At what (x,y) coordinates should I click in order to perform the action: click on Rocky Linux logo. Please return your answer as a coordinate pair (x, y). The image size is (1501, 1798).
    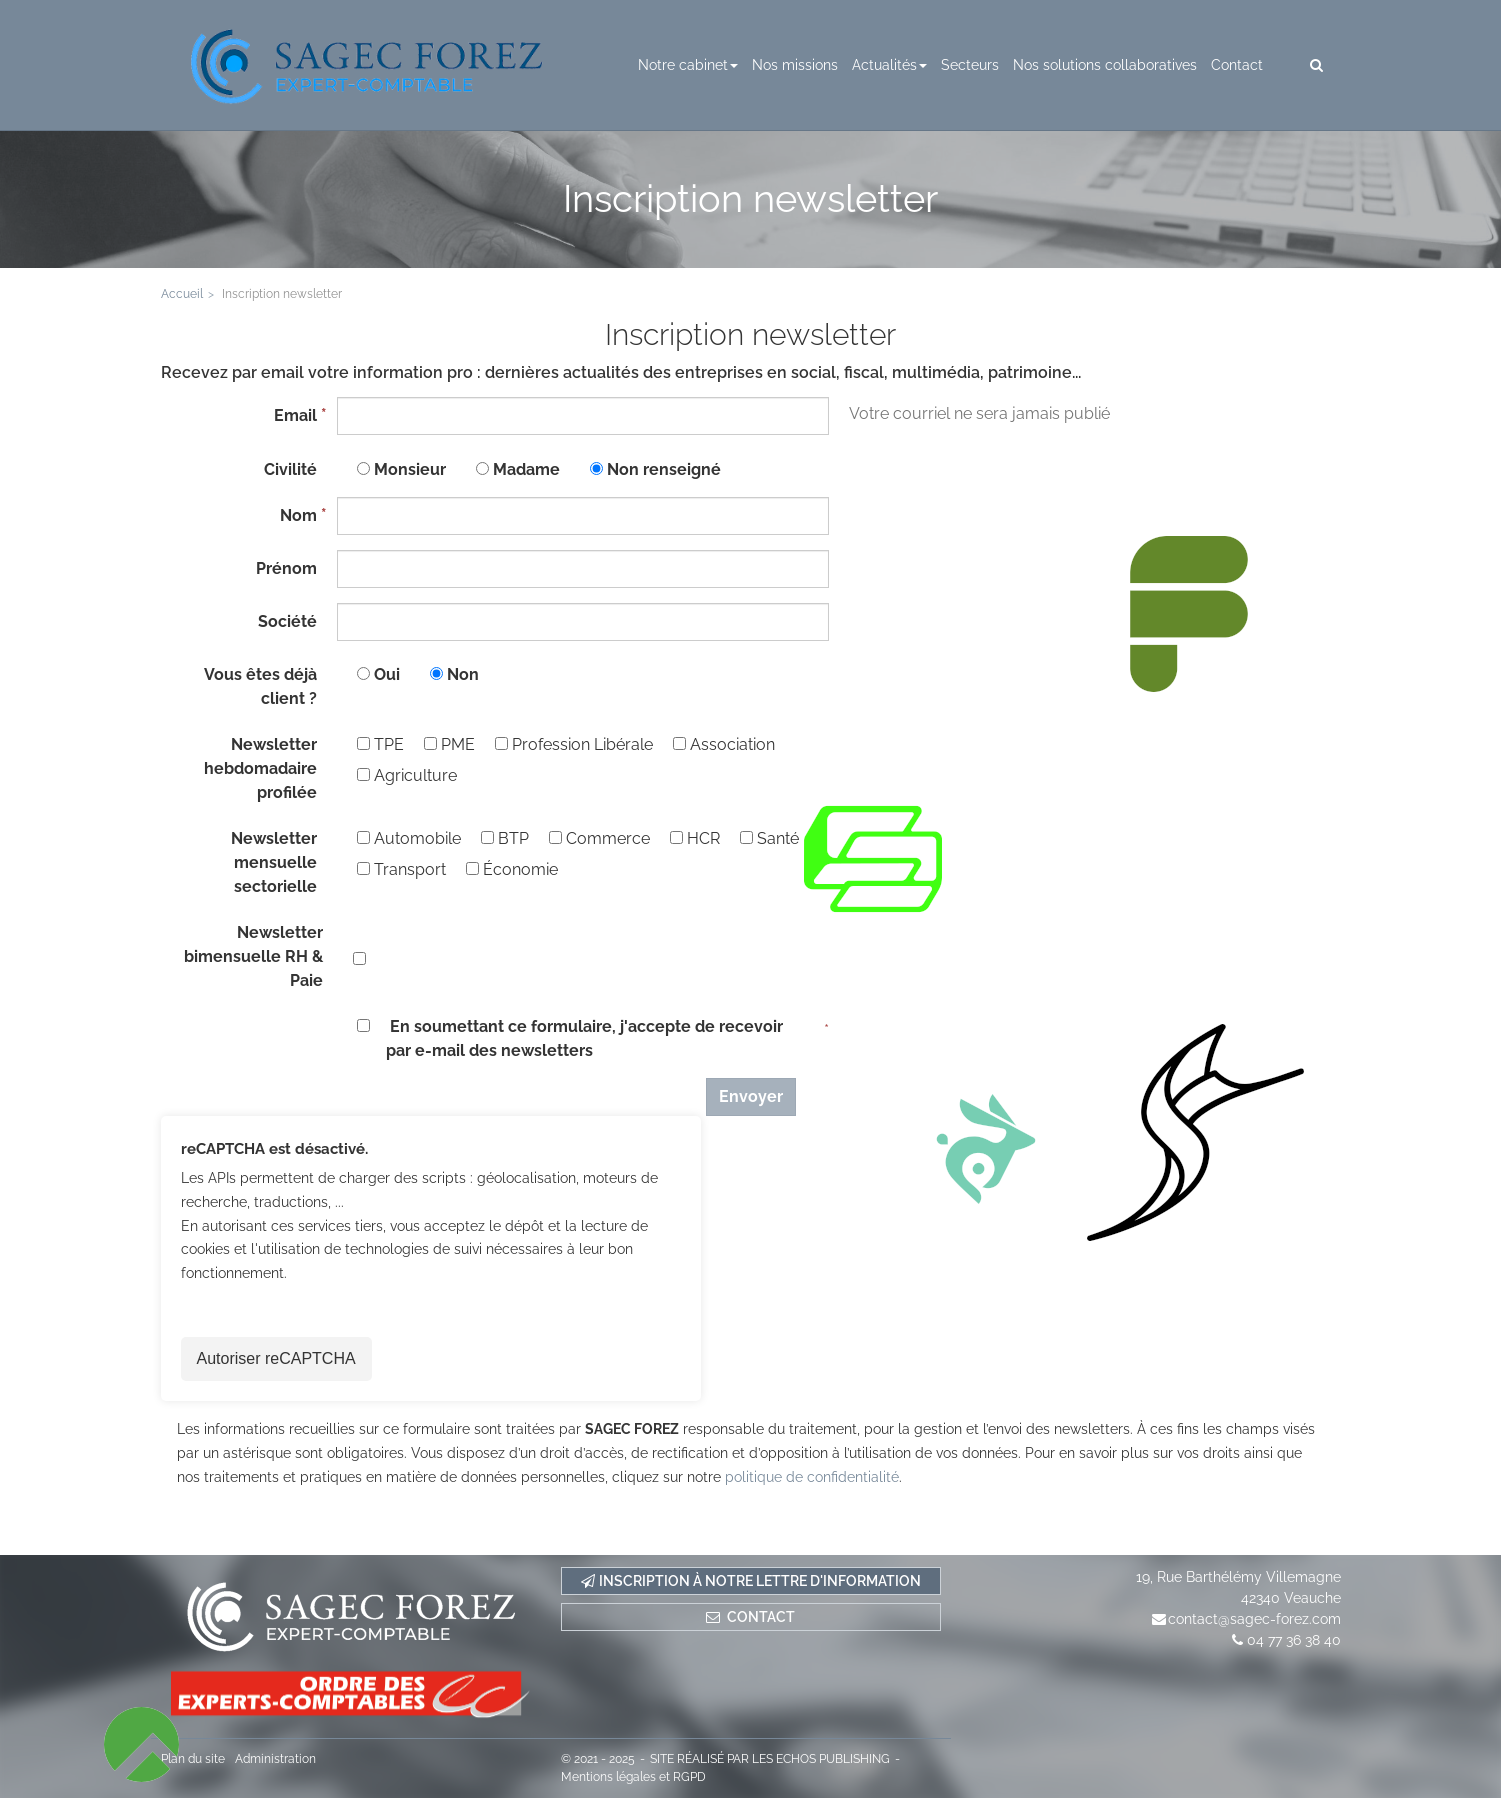
    Looking at the image, I should click on (141, 1744).